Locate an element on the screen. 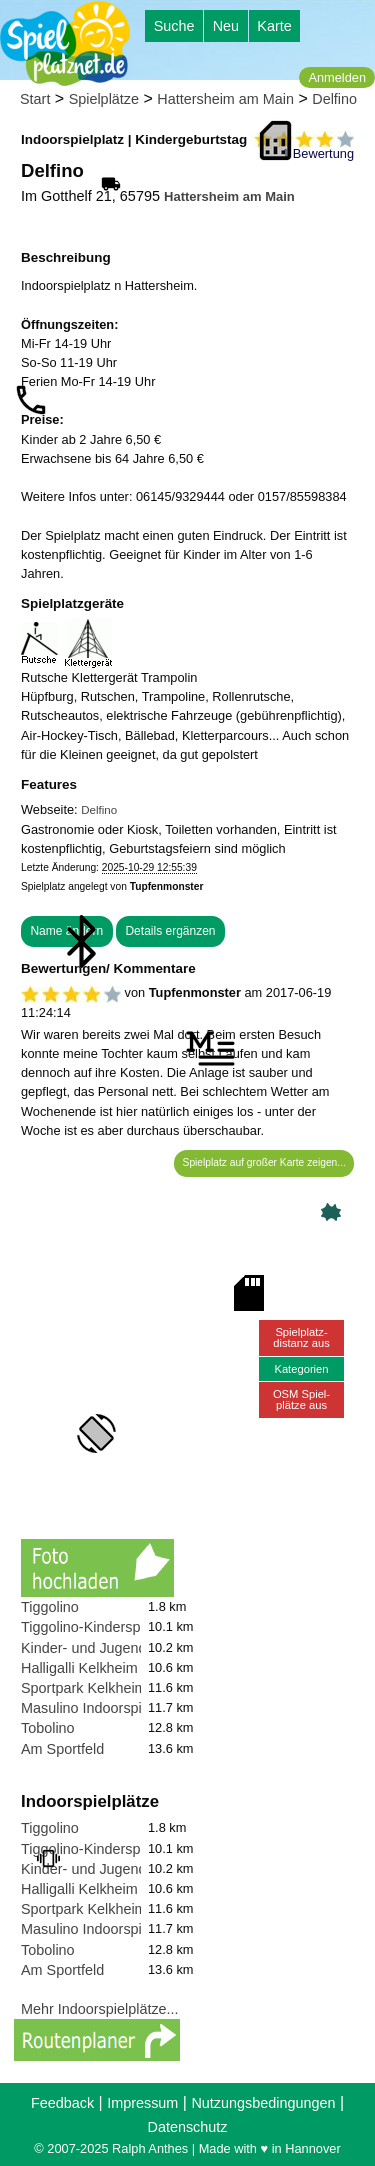 The width and height of the screenshot is (375, 2166). access sd card storage is located at coordinates (249, 1293).